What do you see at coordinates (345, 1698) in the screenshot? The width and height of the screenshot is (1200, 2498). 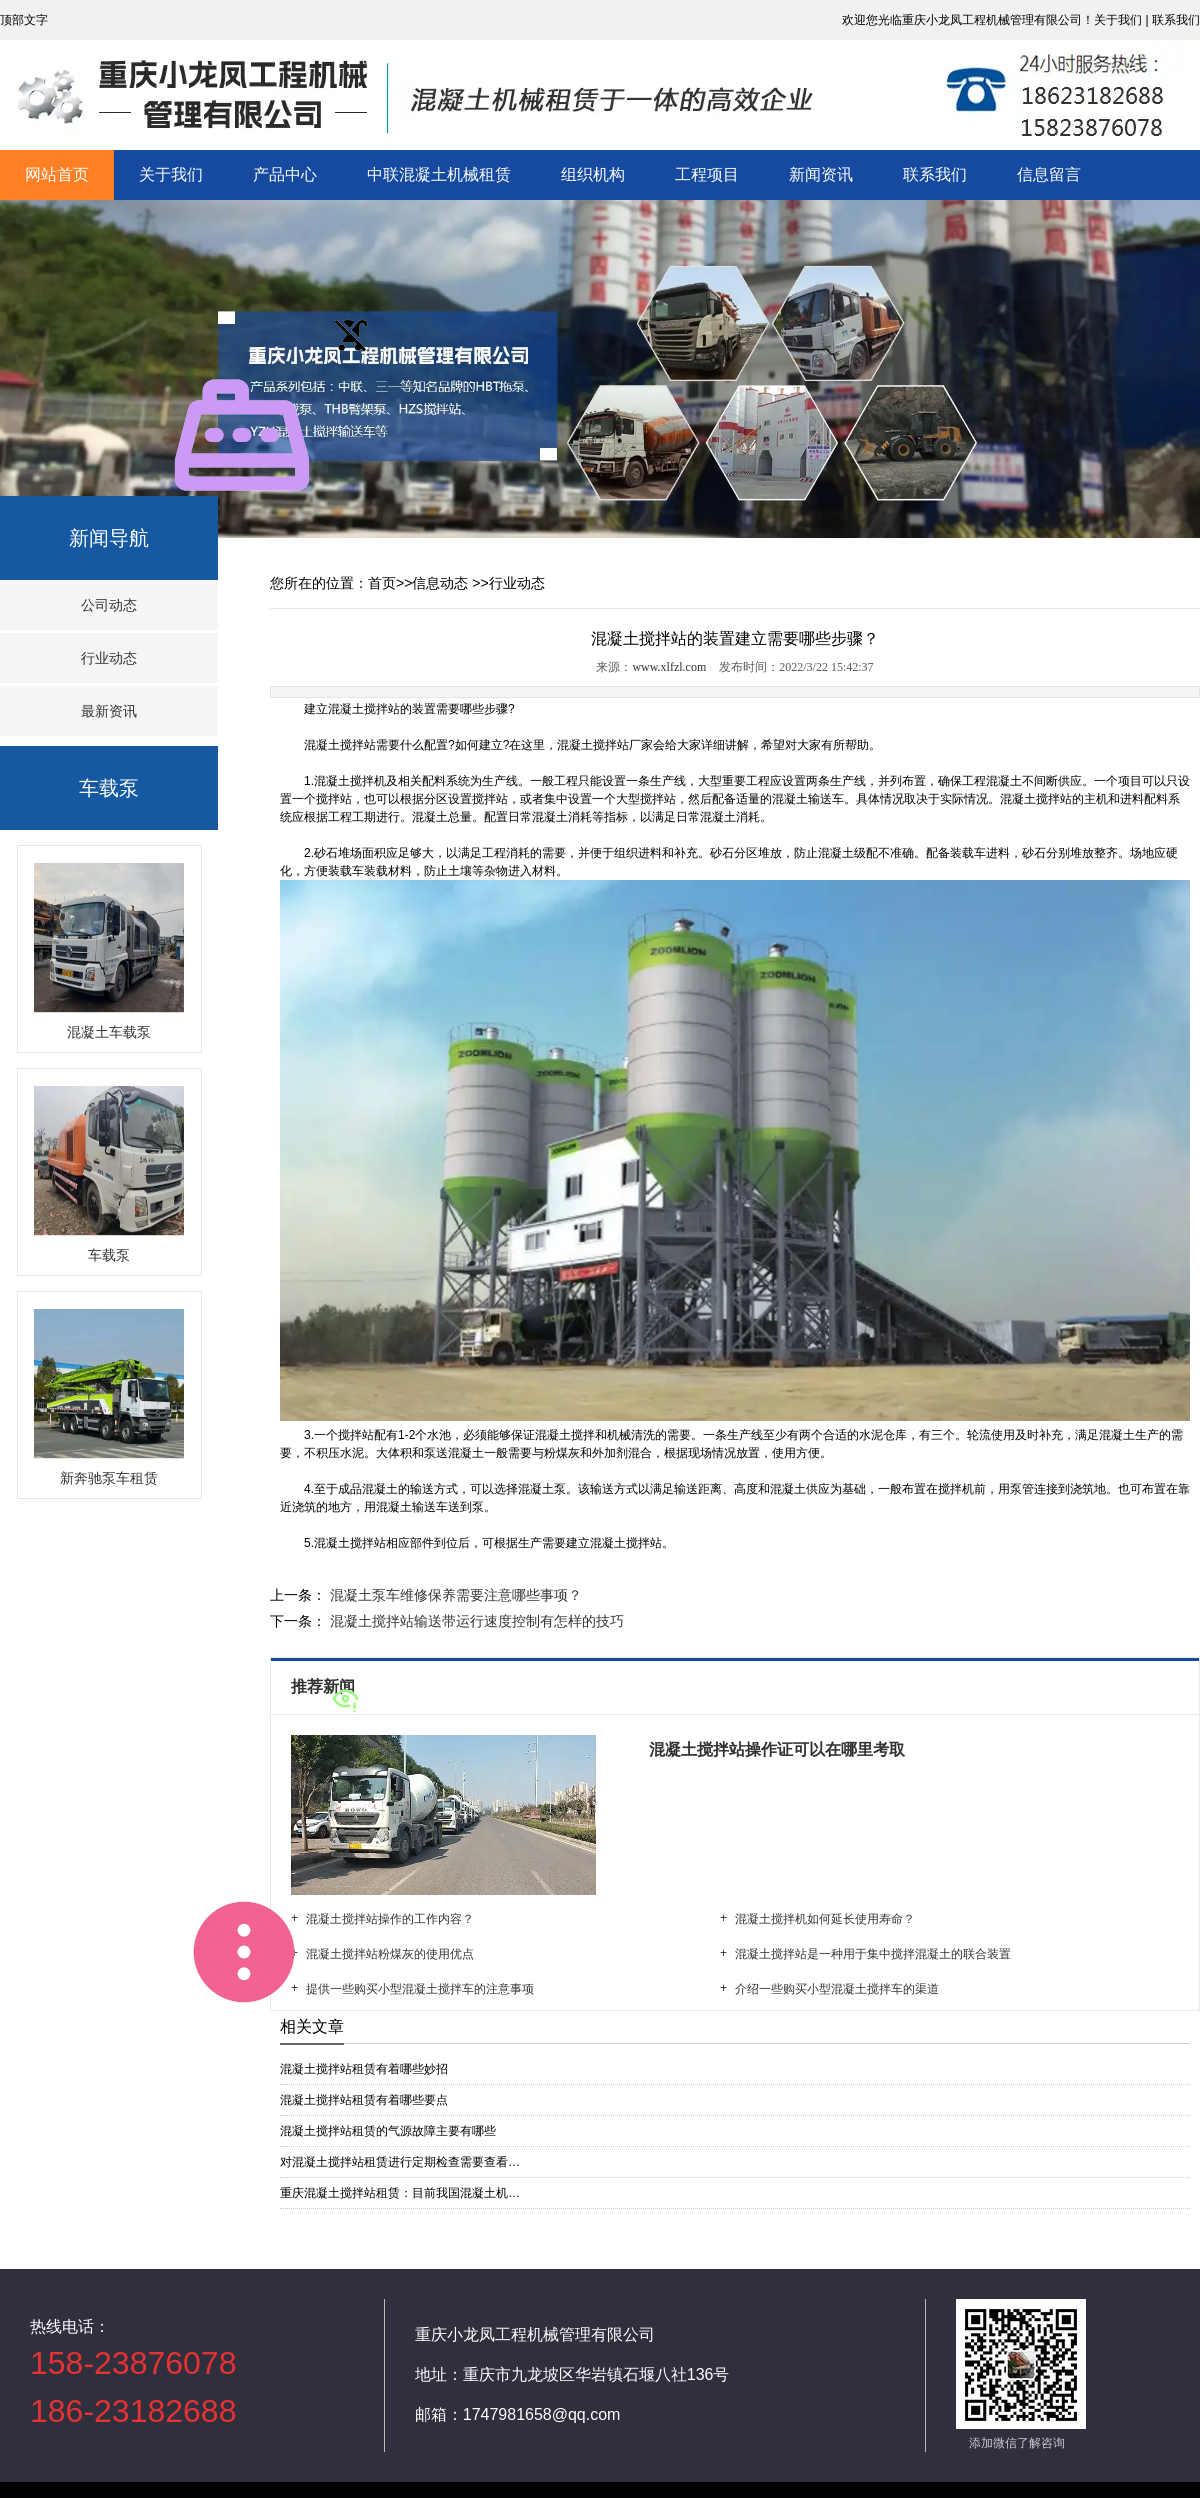 I see `view alert or warning details` at bounding box center [345, 1698].